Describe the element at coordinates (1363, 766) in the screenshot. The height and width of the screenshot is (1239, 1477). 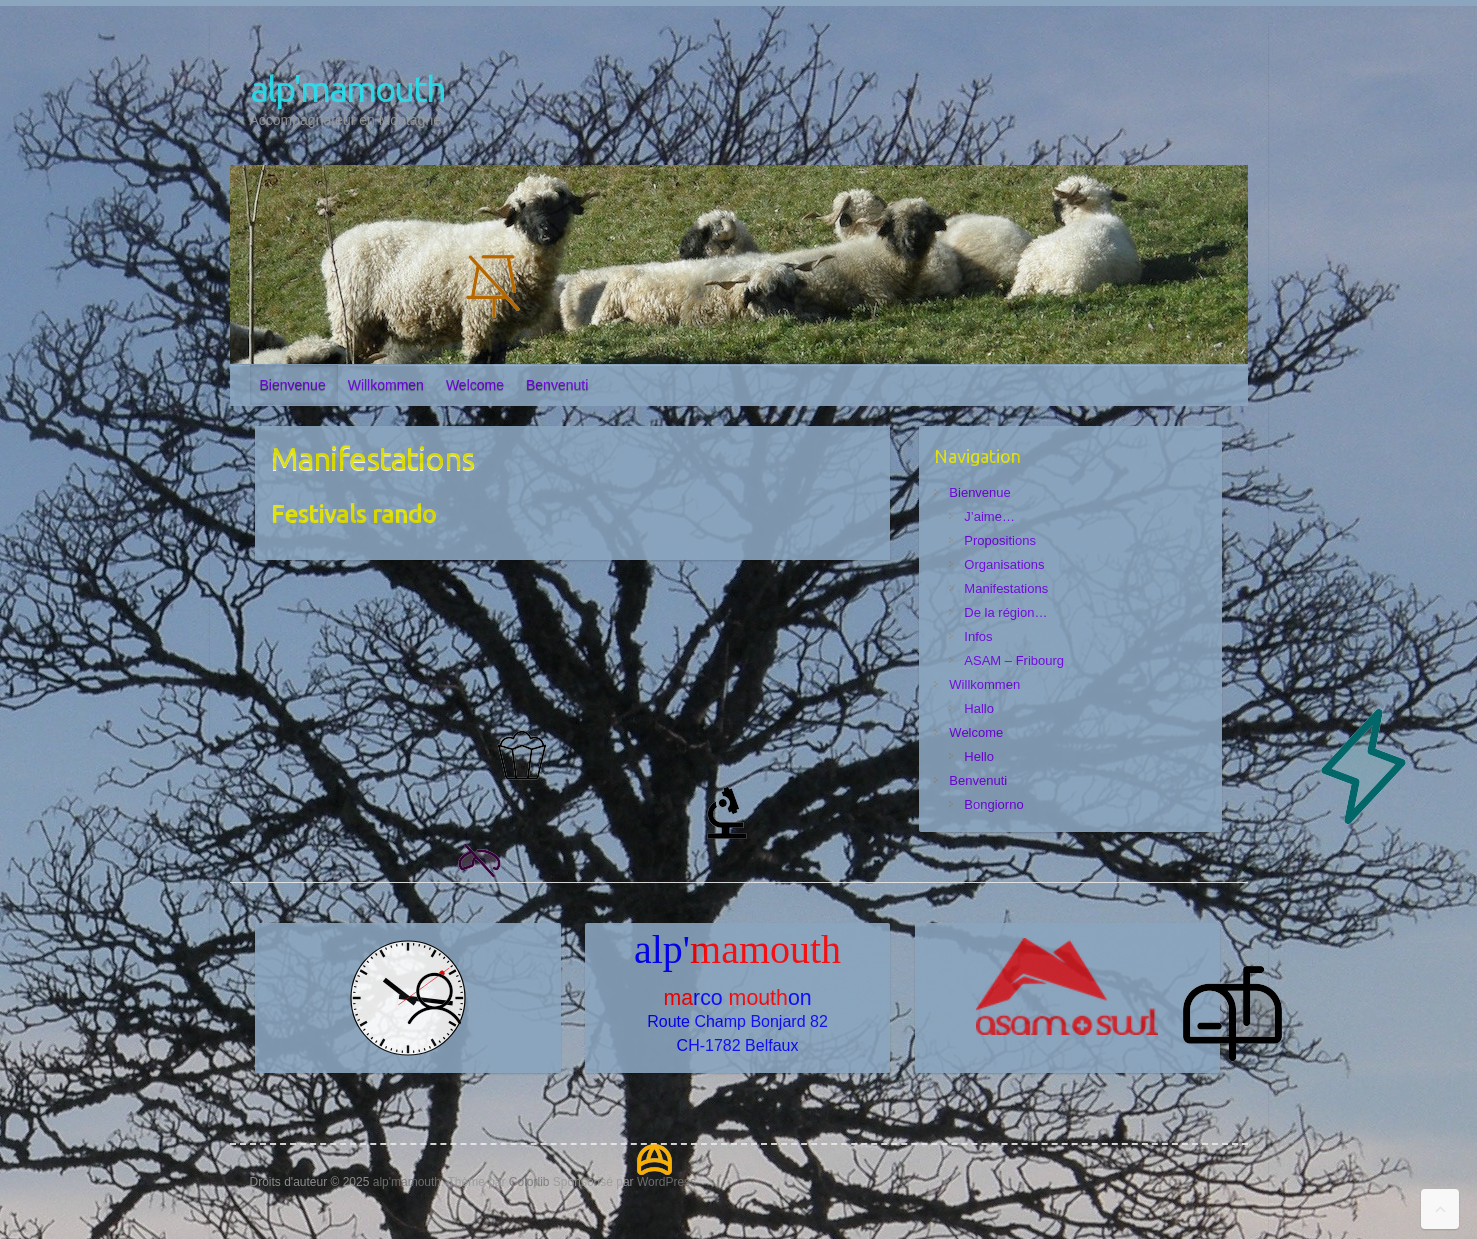
I see `quick actions or shortcuts` at that location.